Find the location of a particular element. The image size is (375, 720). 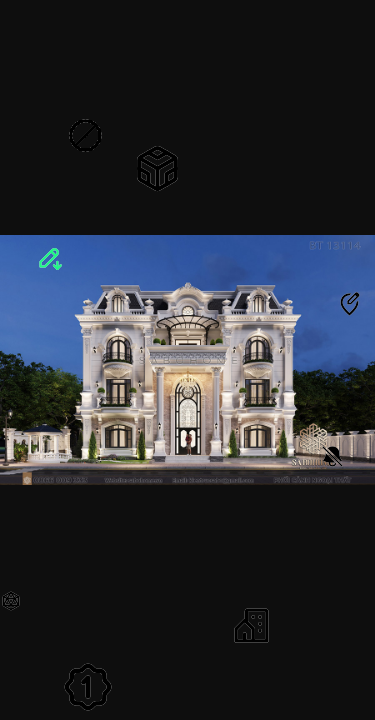

view 3D model or object is located at coordinates (11, 601).